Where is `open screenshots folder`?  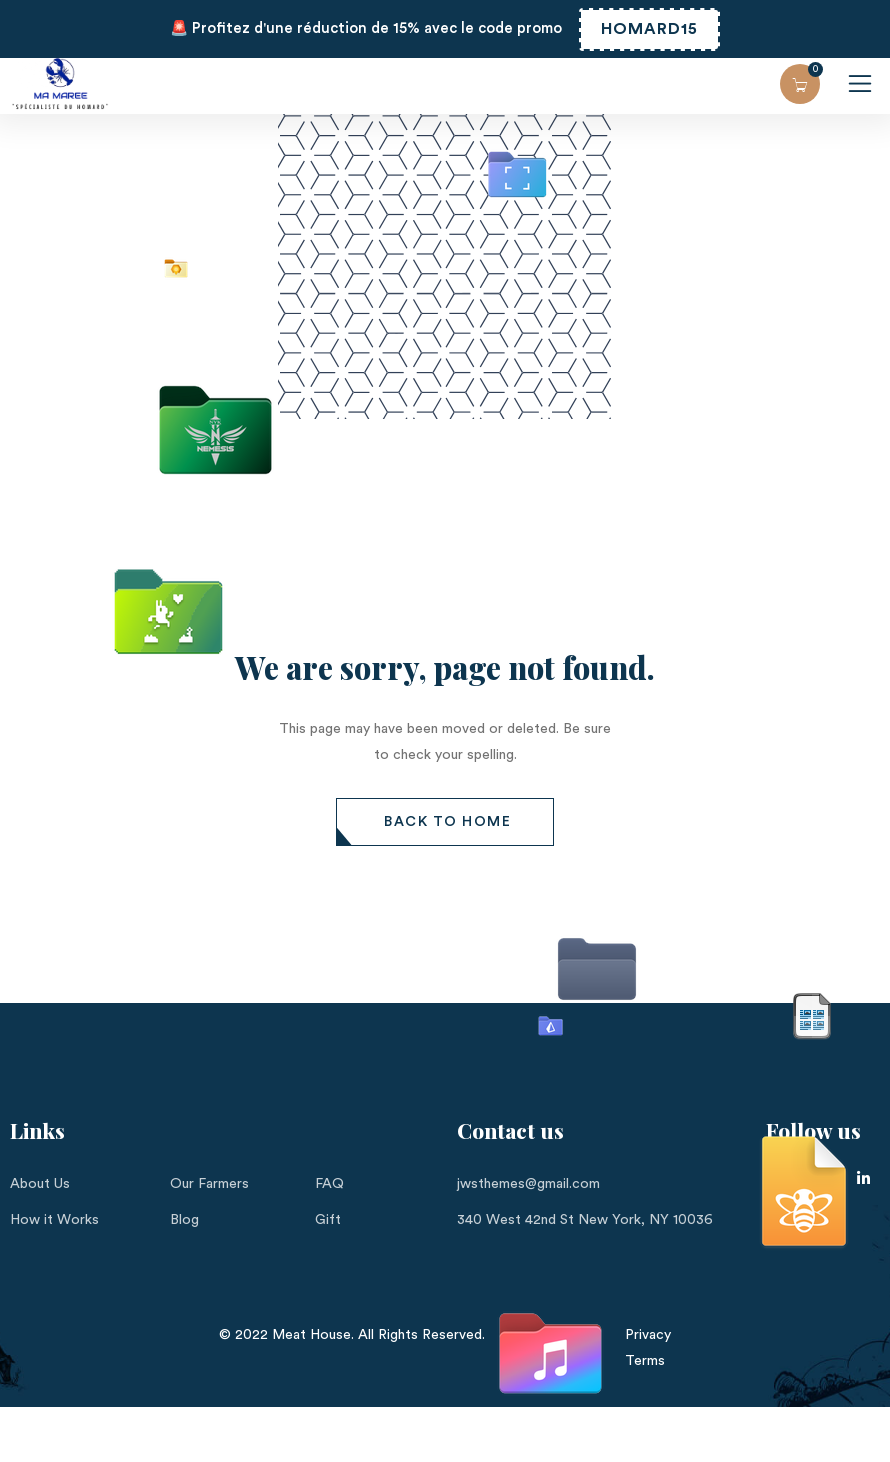 open screenshots folder is located at coordinates (517, 176).